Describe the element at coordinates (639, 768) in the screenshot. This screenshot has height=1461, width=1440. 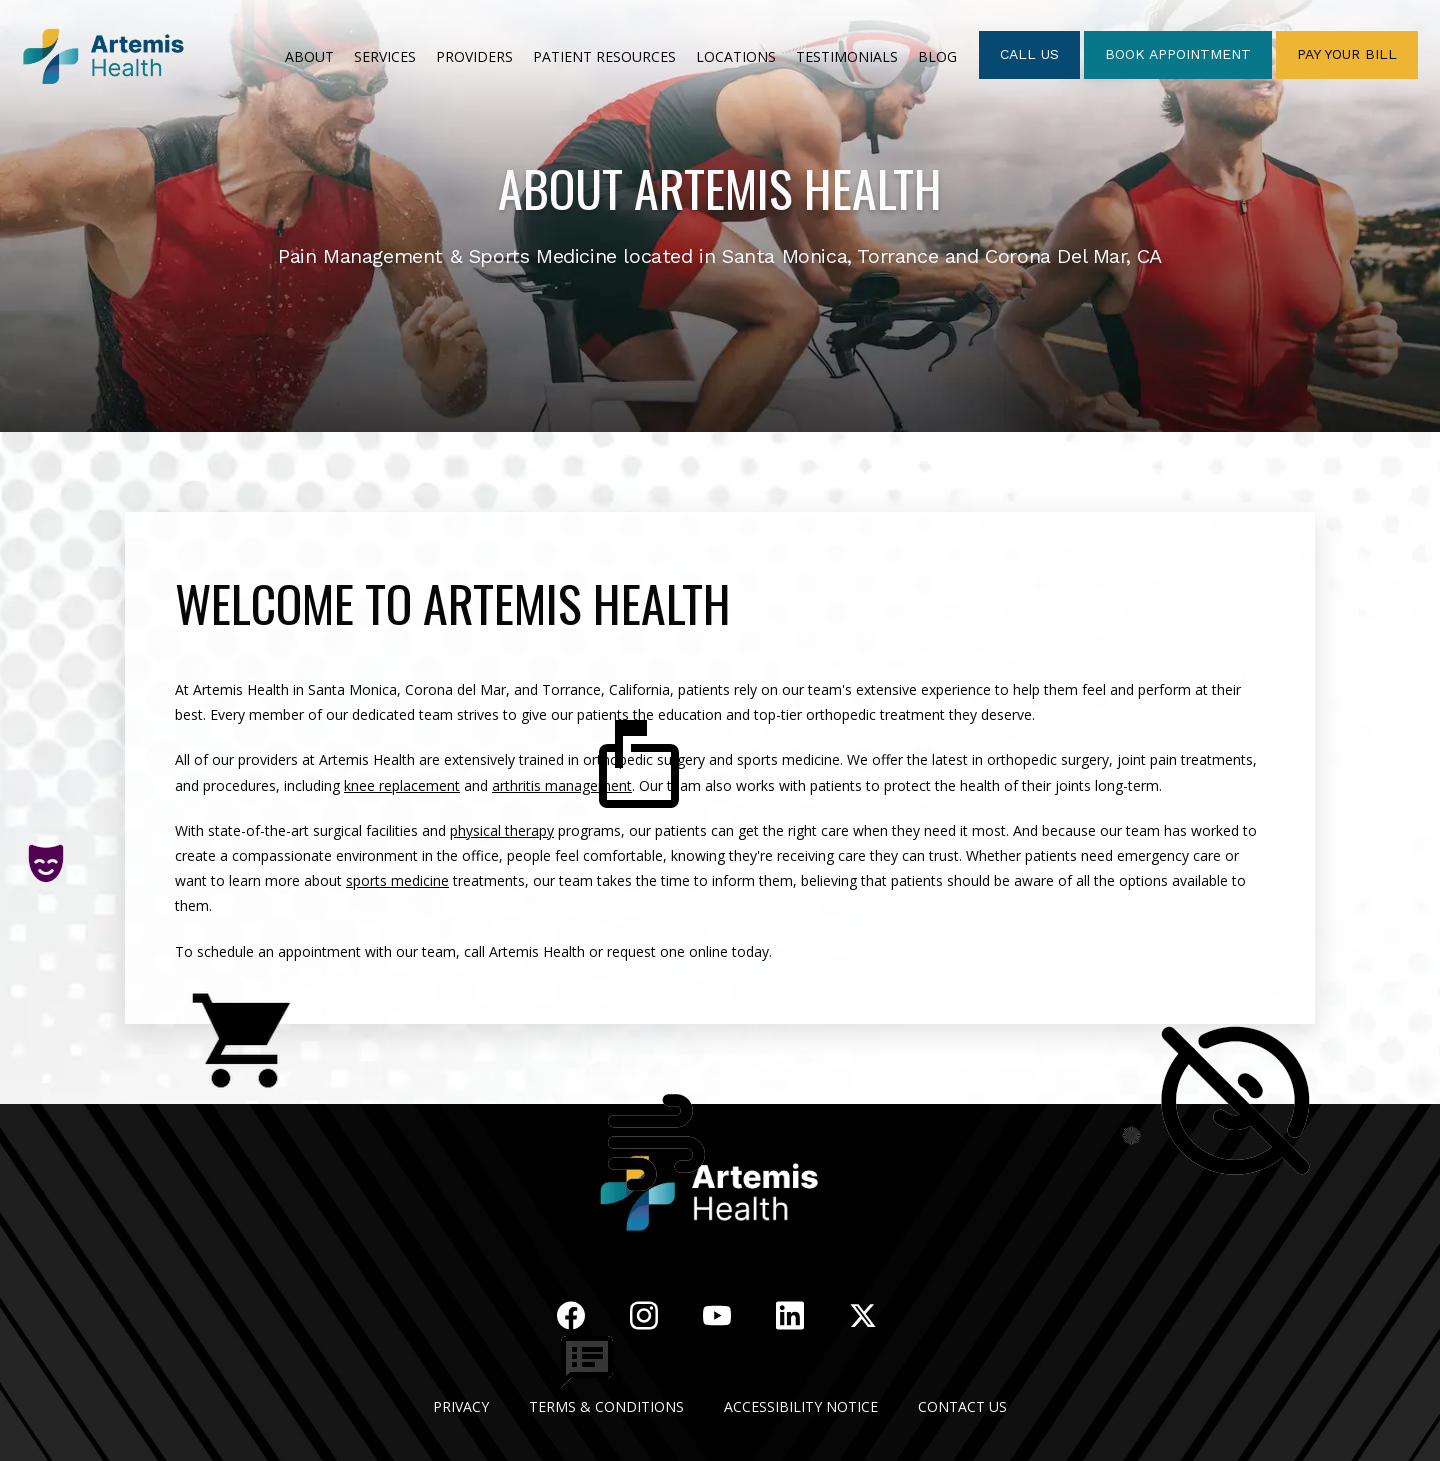
I see `indicates unread mail in your mailbox` at that location.